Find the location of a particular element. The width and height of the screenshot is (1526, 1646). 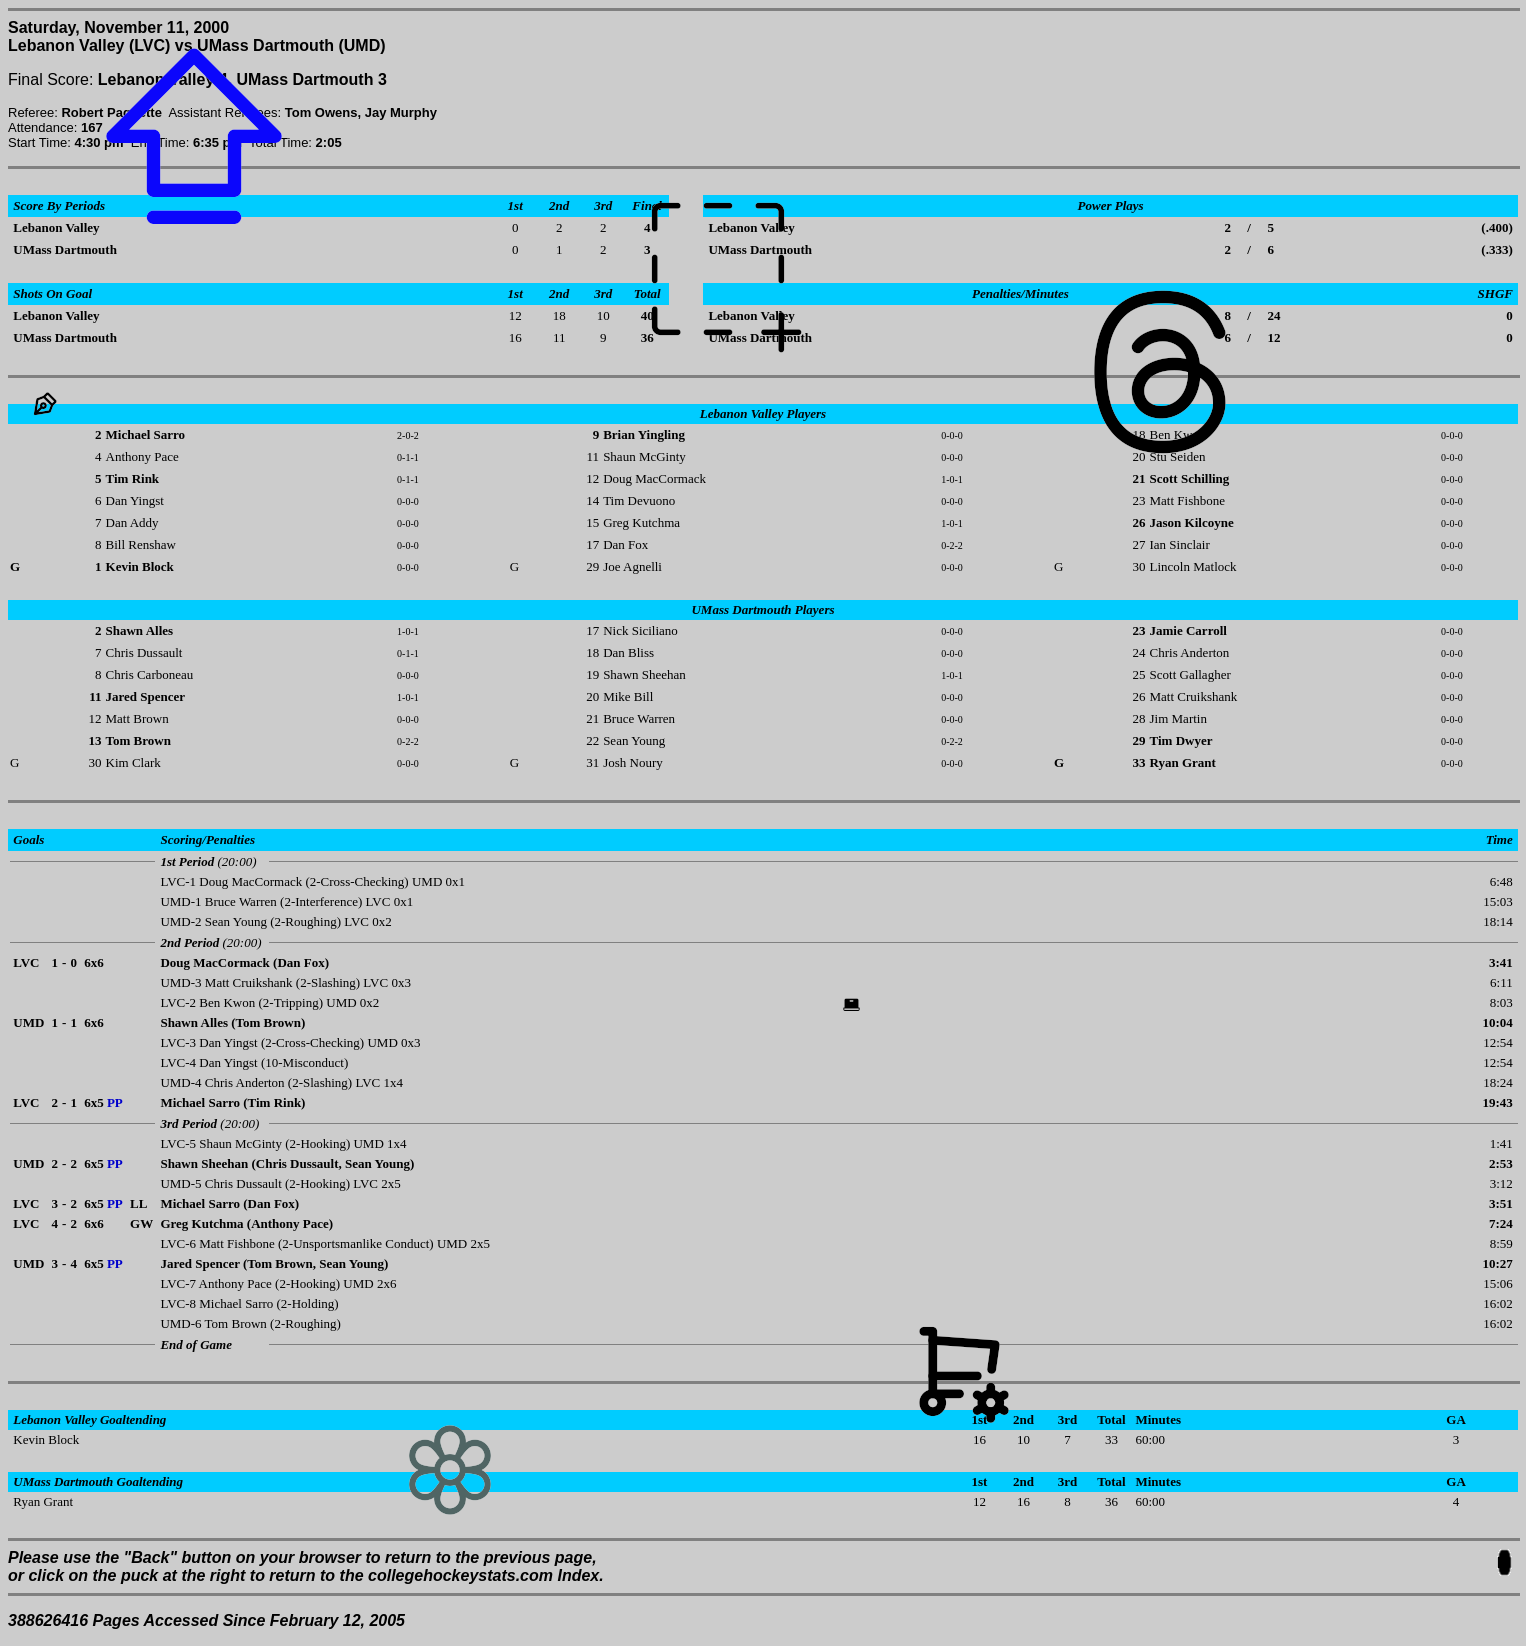

upload a file or document is located at coordinates (194, 143).